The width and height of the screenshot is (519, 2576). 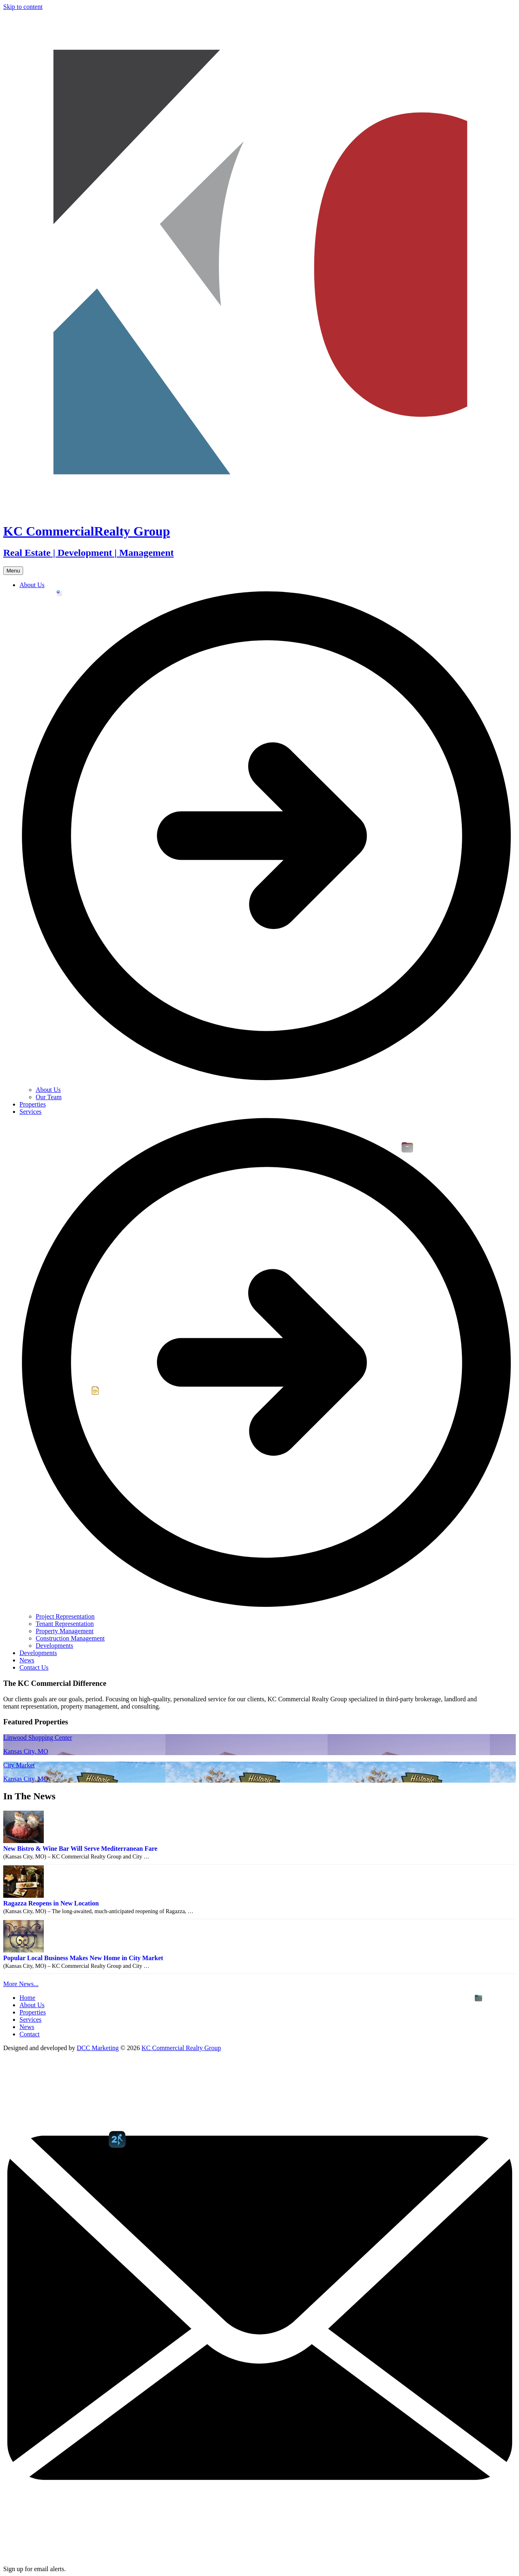 I want to click on open the file manager application, so click(x=407, y=1147).